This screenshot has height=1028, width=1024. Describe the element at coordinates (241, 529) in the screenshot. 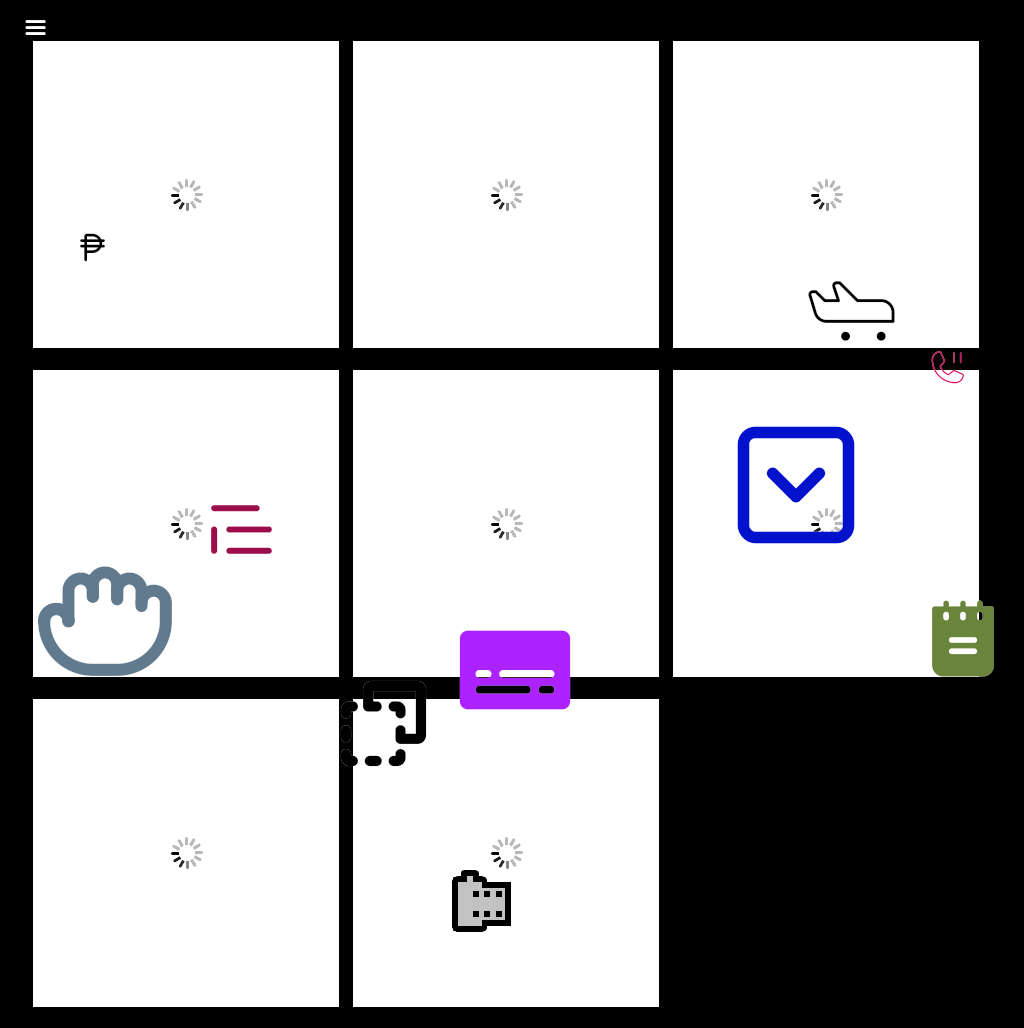

I see `insert a block quote` at that location.